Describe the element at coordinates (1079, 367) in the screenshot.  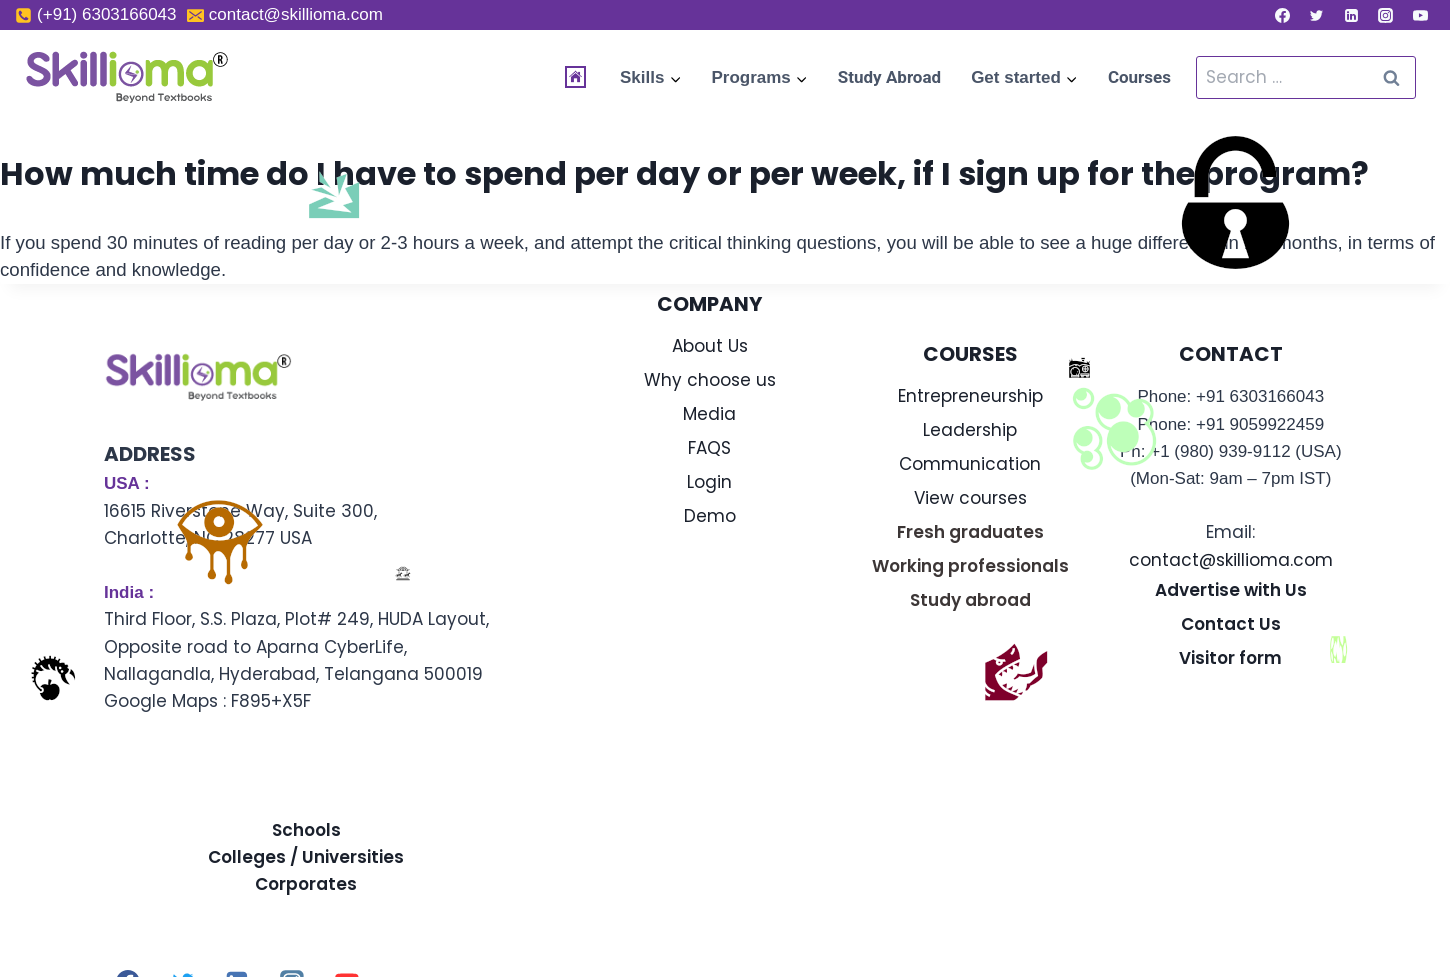
I see `select a hobbit hole or underground dwelling in a fantasy game` at that location.